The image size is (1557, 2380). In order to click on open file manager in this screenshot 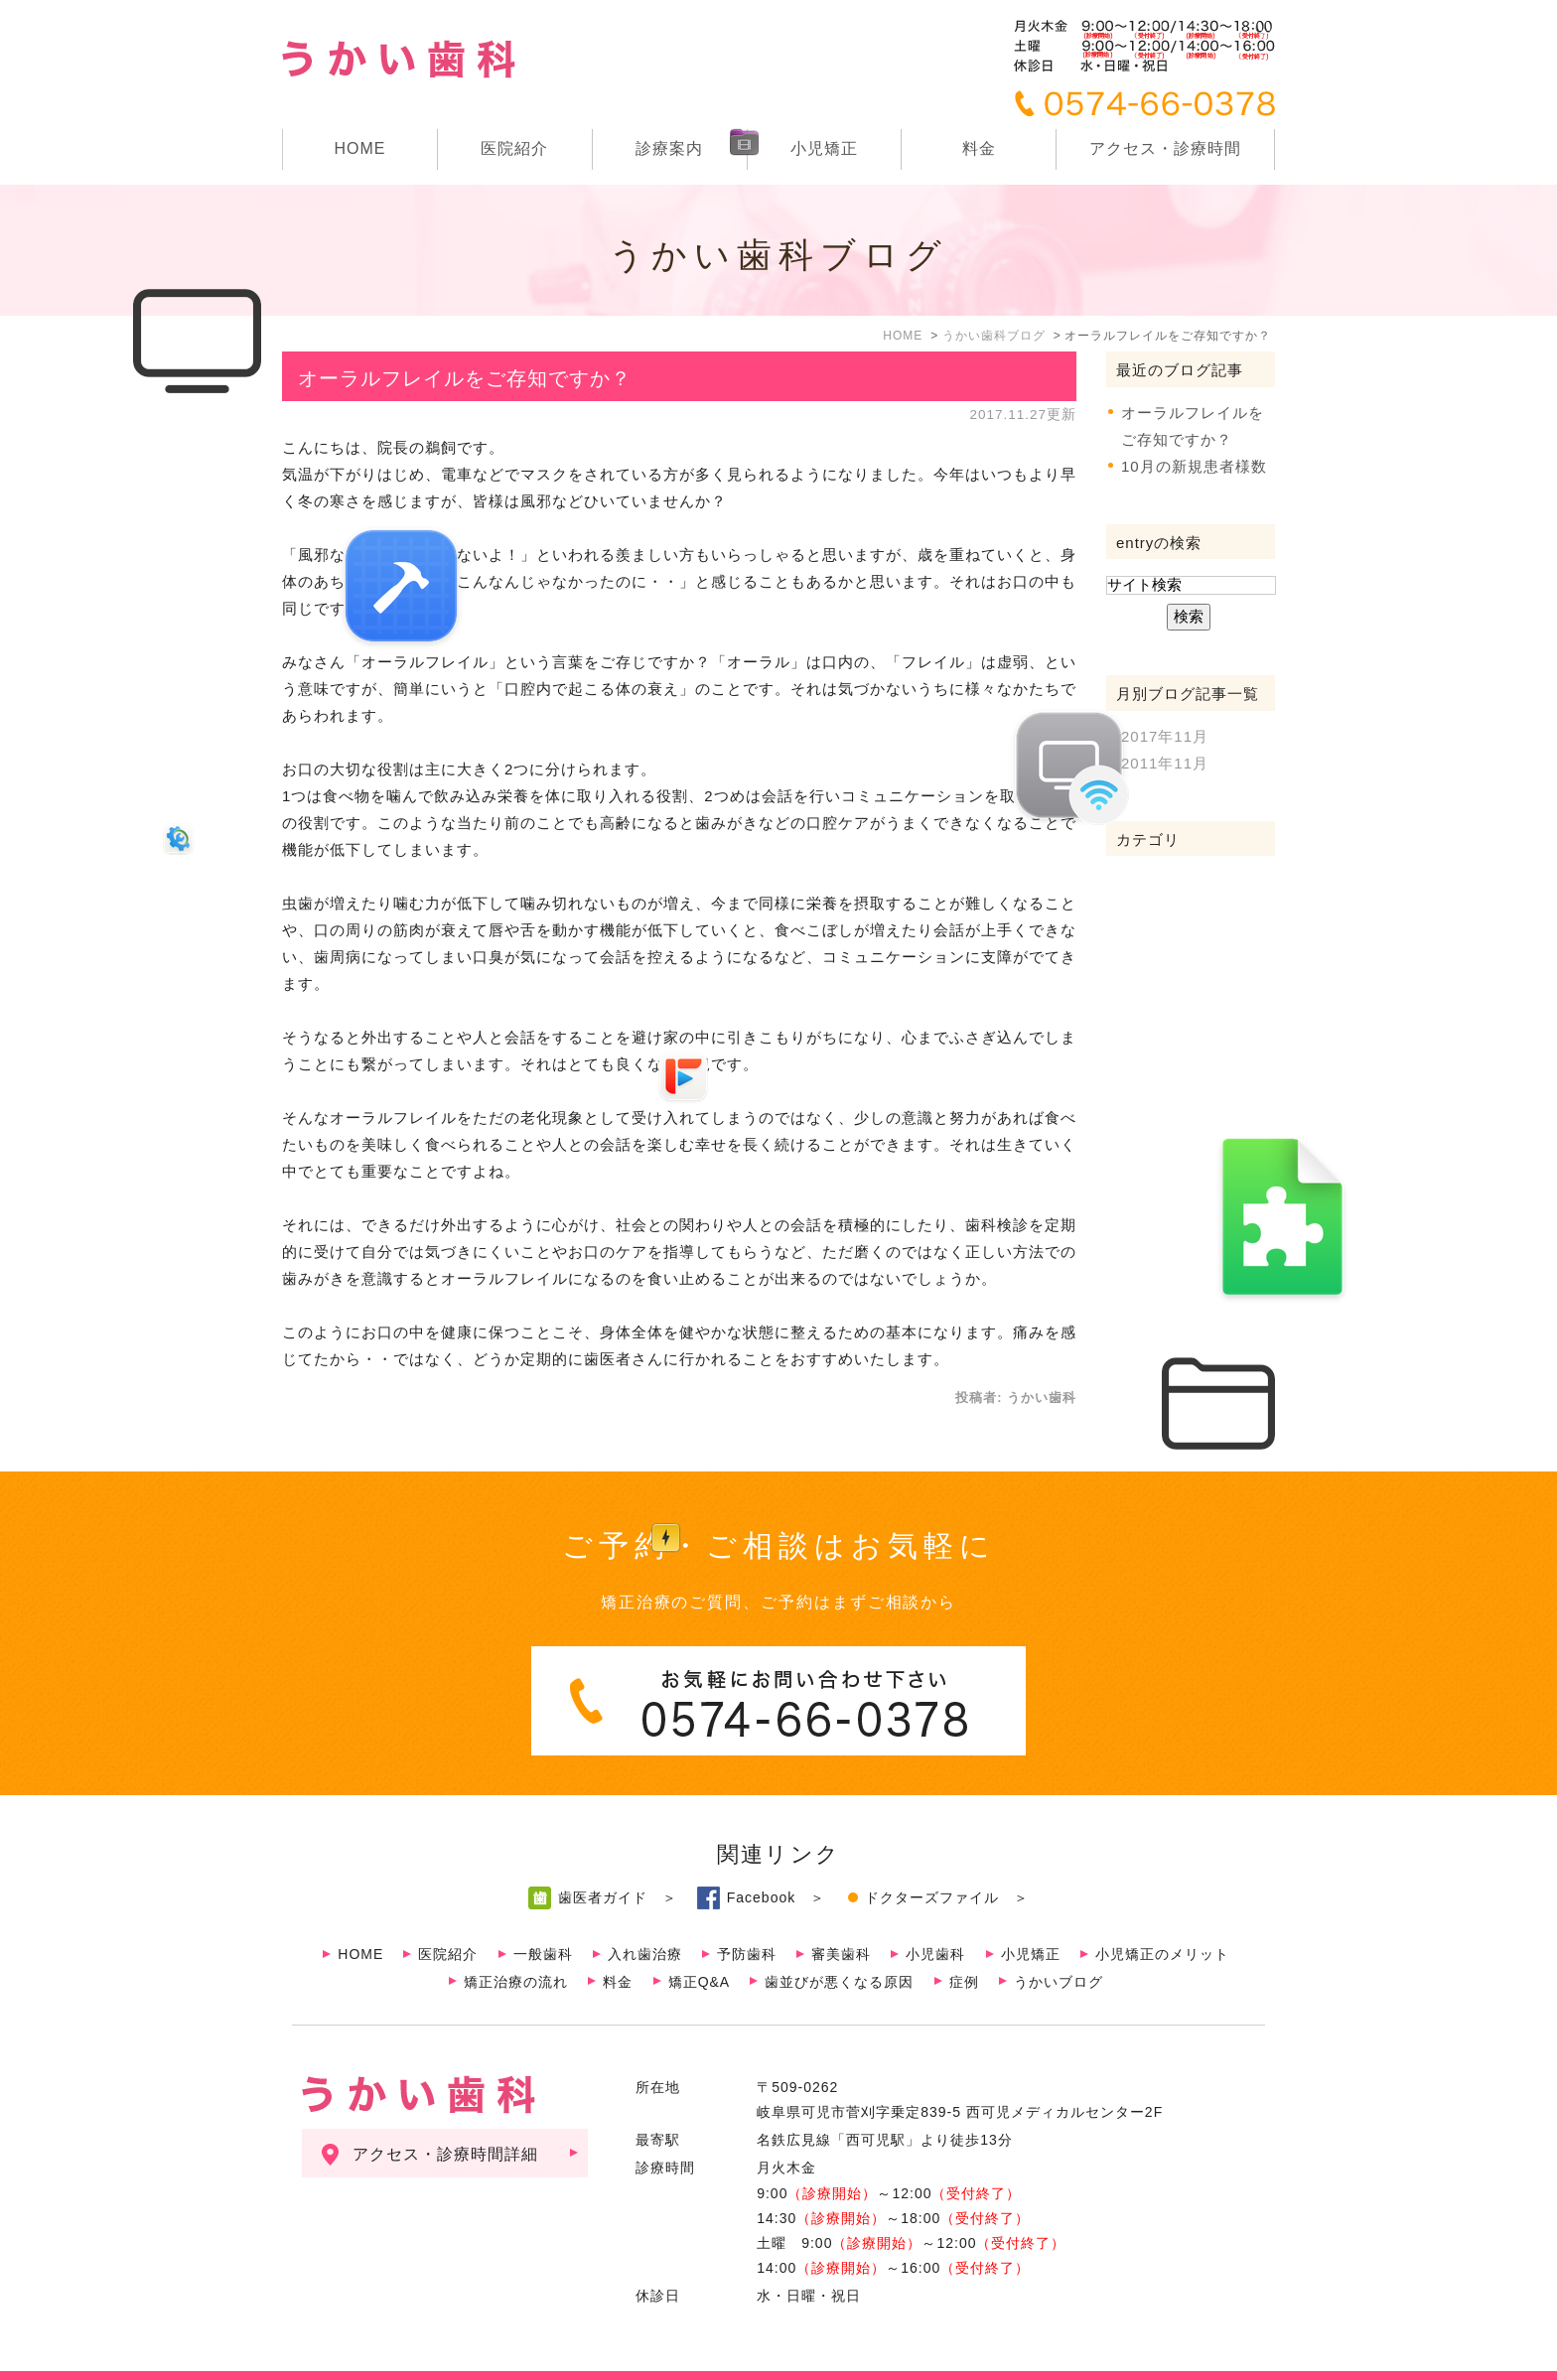, I will do `click(1218, 1400)`.